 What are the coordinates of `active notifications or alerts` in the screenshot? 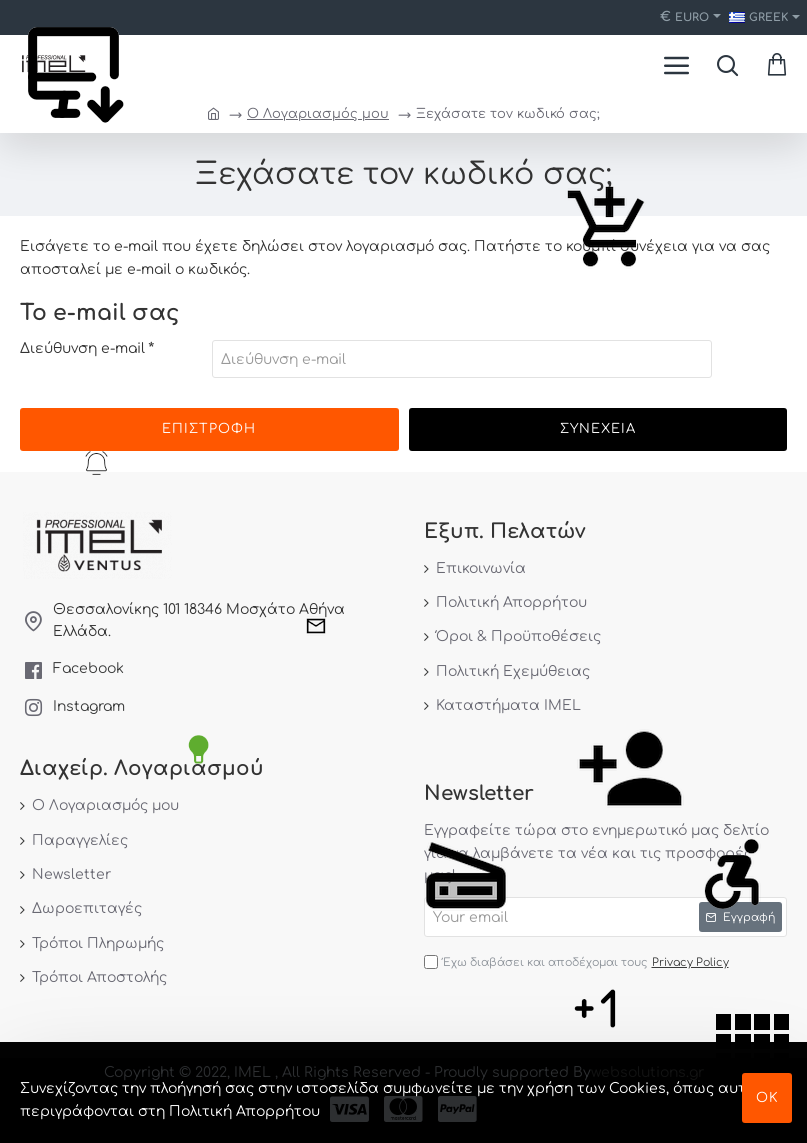 It's located at (96, 463).